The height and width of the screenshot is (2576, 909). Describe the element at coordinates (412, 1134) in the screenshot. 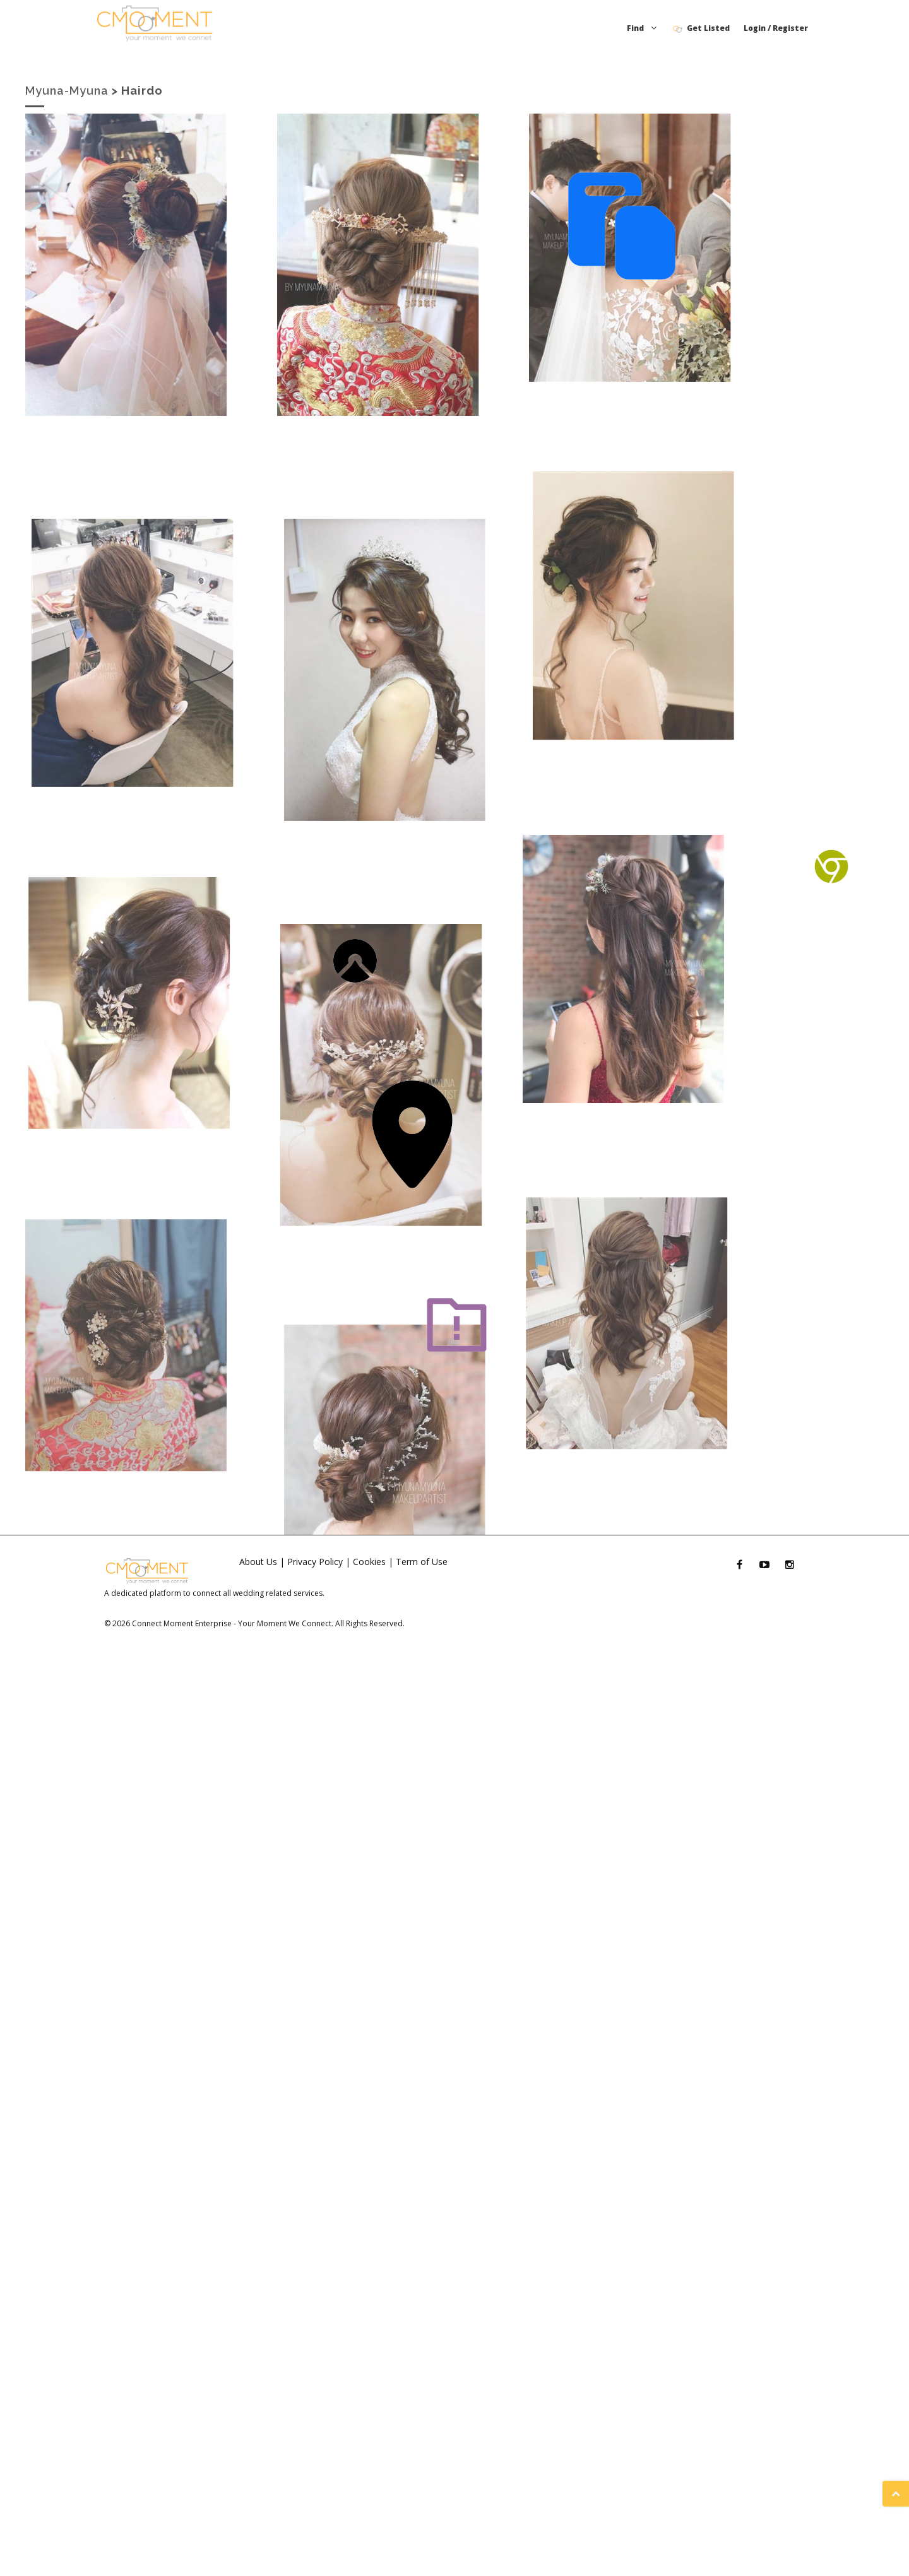

I see `view current location on map` at that location.